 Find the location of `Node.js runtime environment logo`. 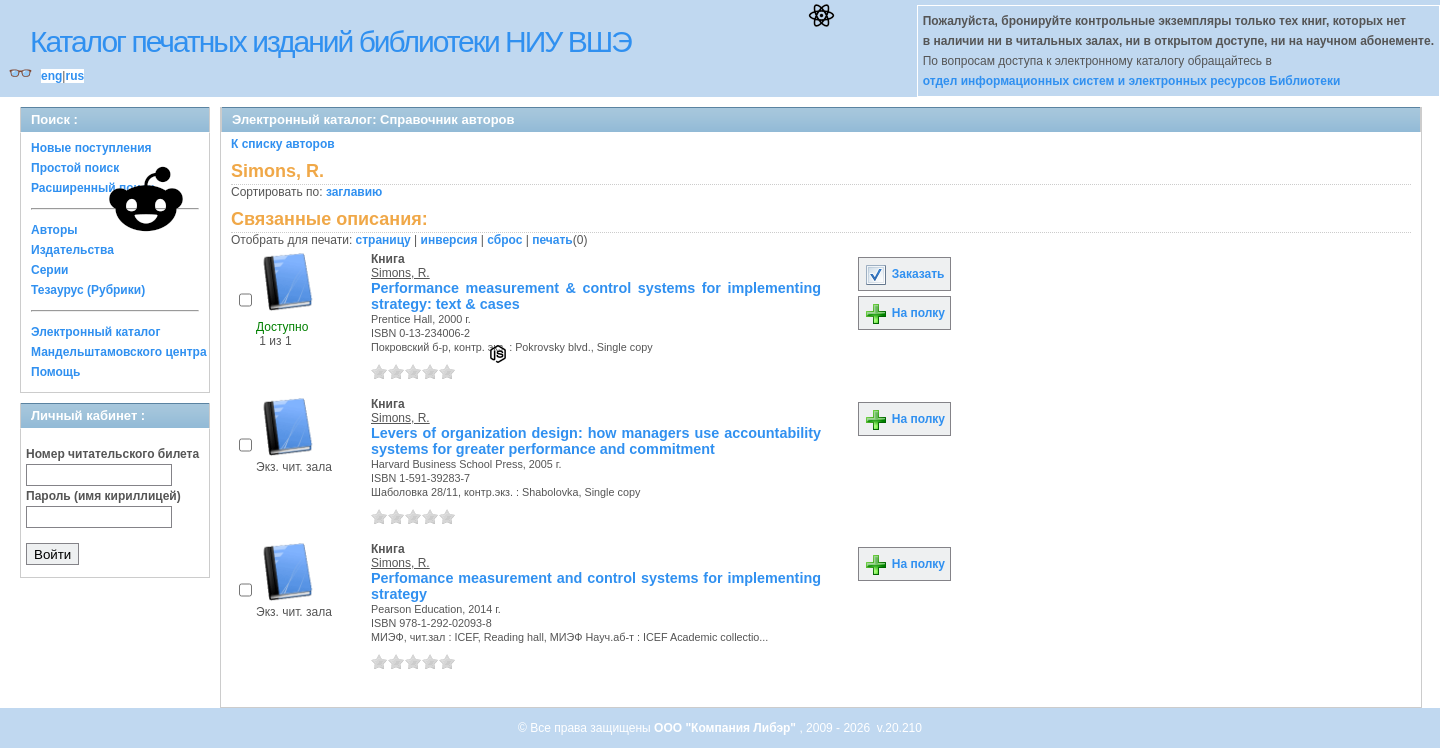

Node.js runtime environment logo is located at coordinates (498, 354).